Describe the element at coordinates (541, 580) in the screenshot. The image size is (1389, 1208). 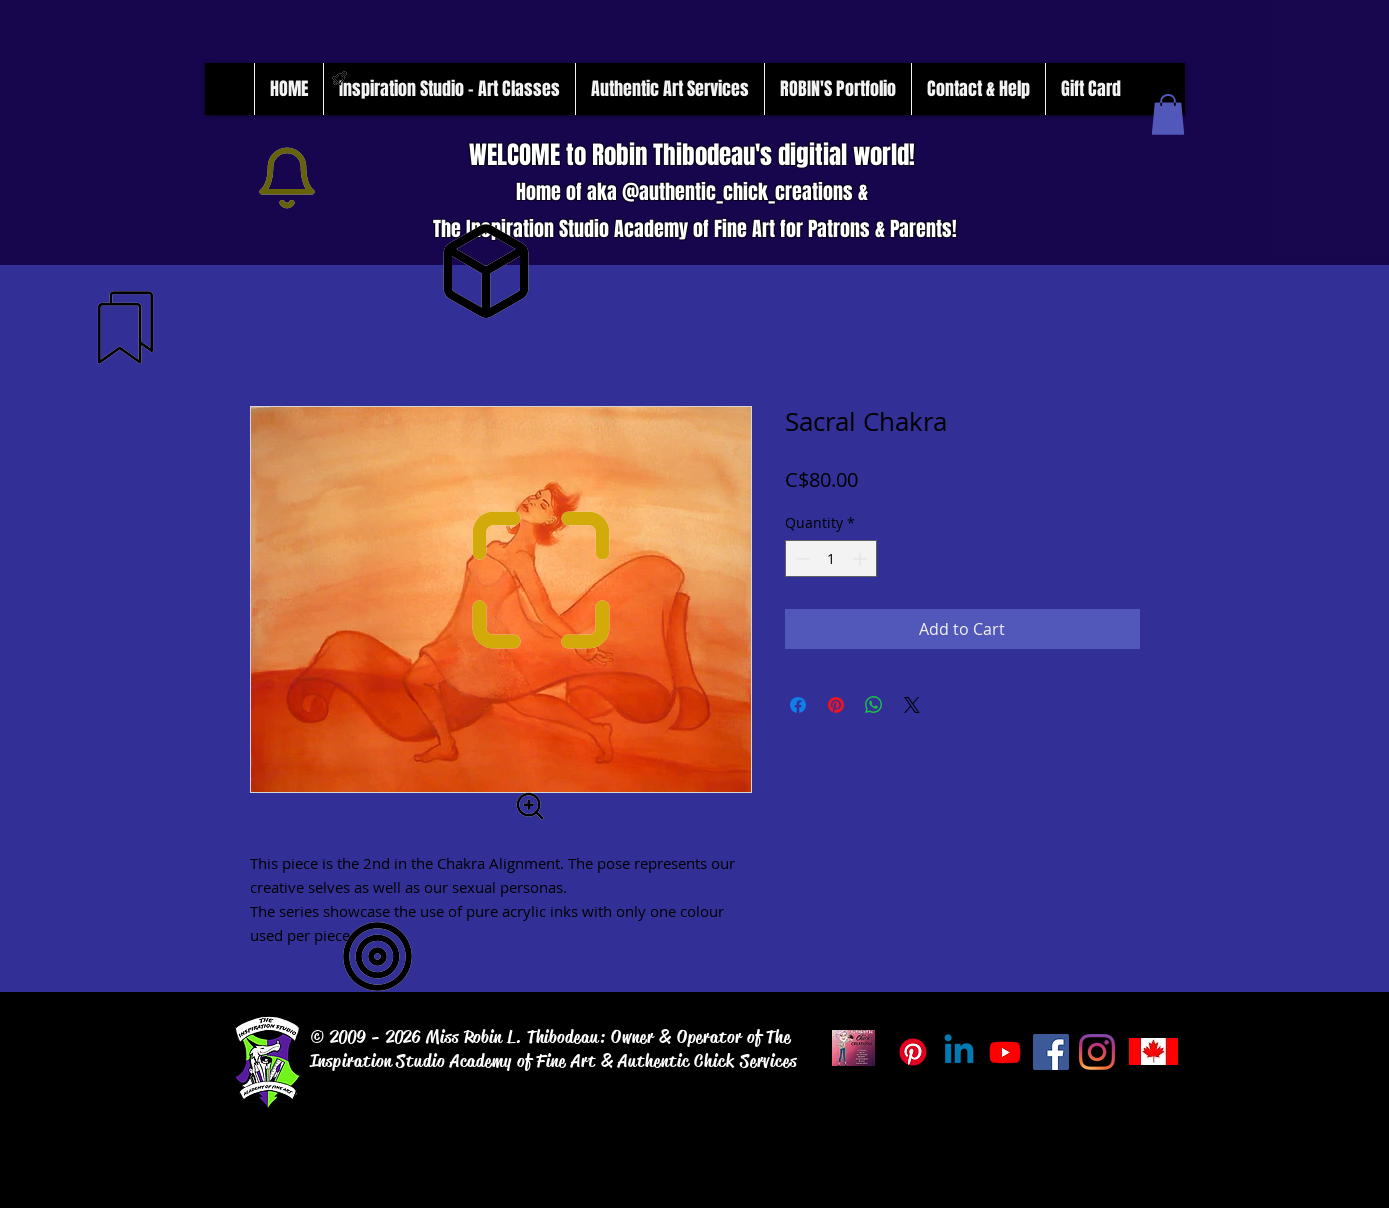
I see `maximize window to full screen` at that location.